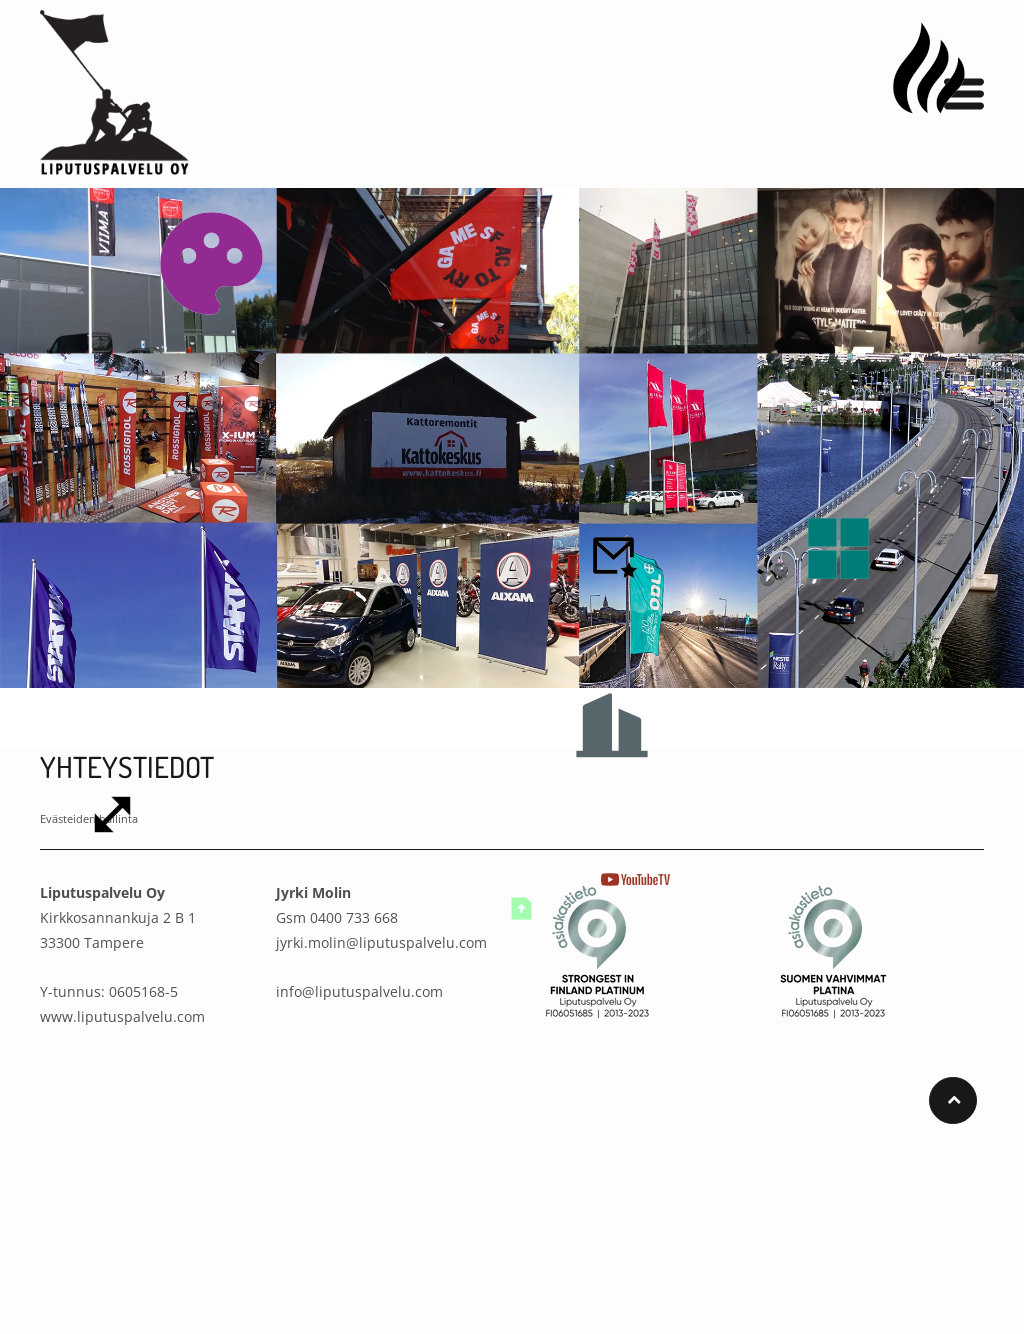 Image resolution: width=1024 pixels, height=1334 pixels. I want to click on access color or theme customization options, so click(211, 263).